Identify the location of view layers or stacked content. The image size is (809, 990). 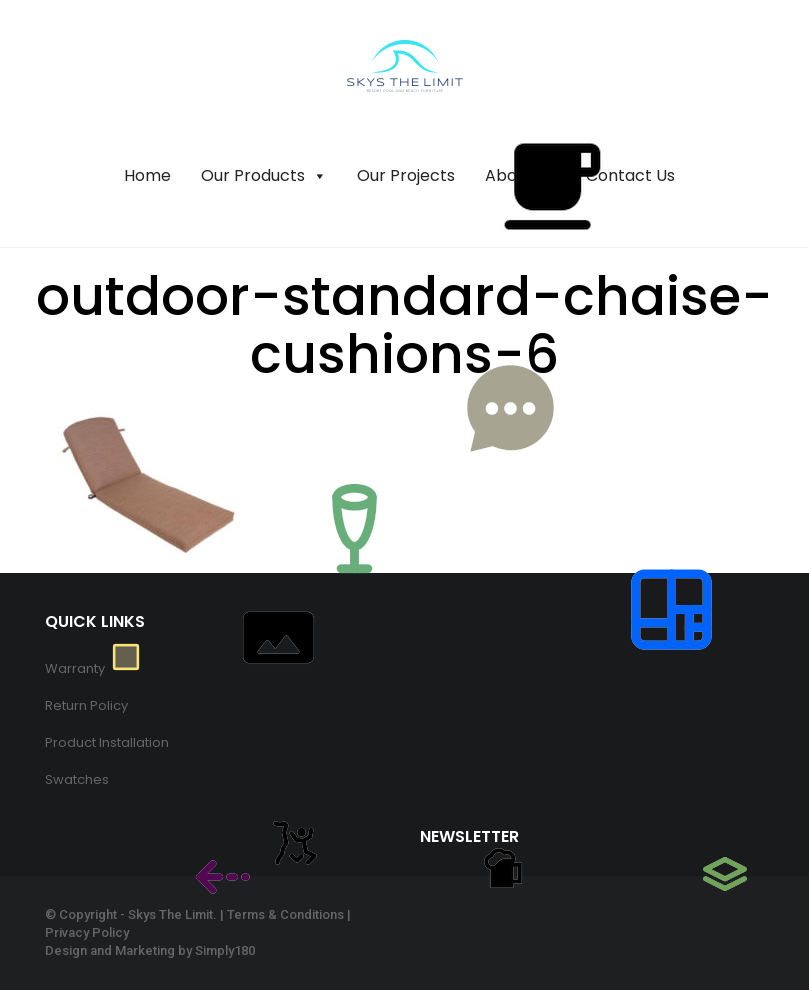
(725, 874).